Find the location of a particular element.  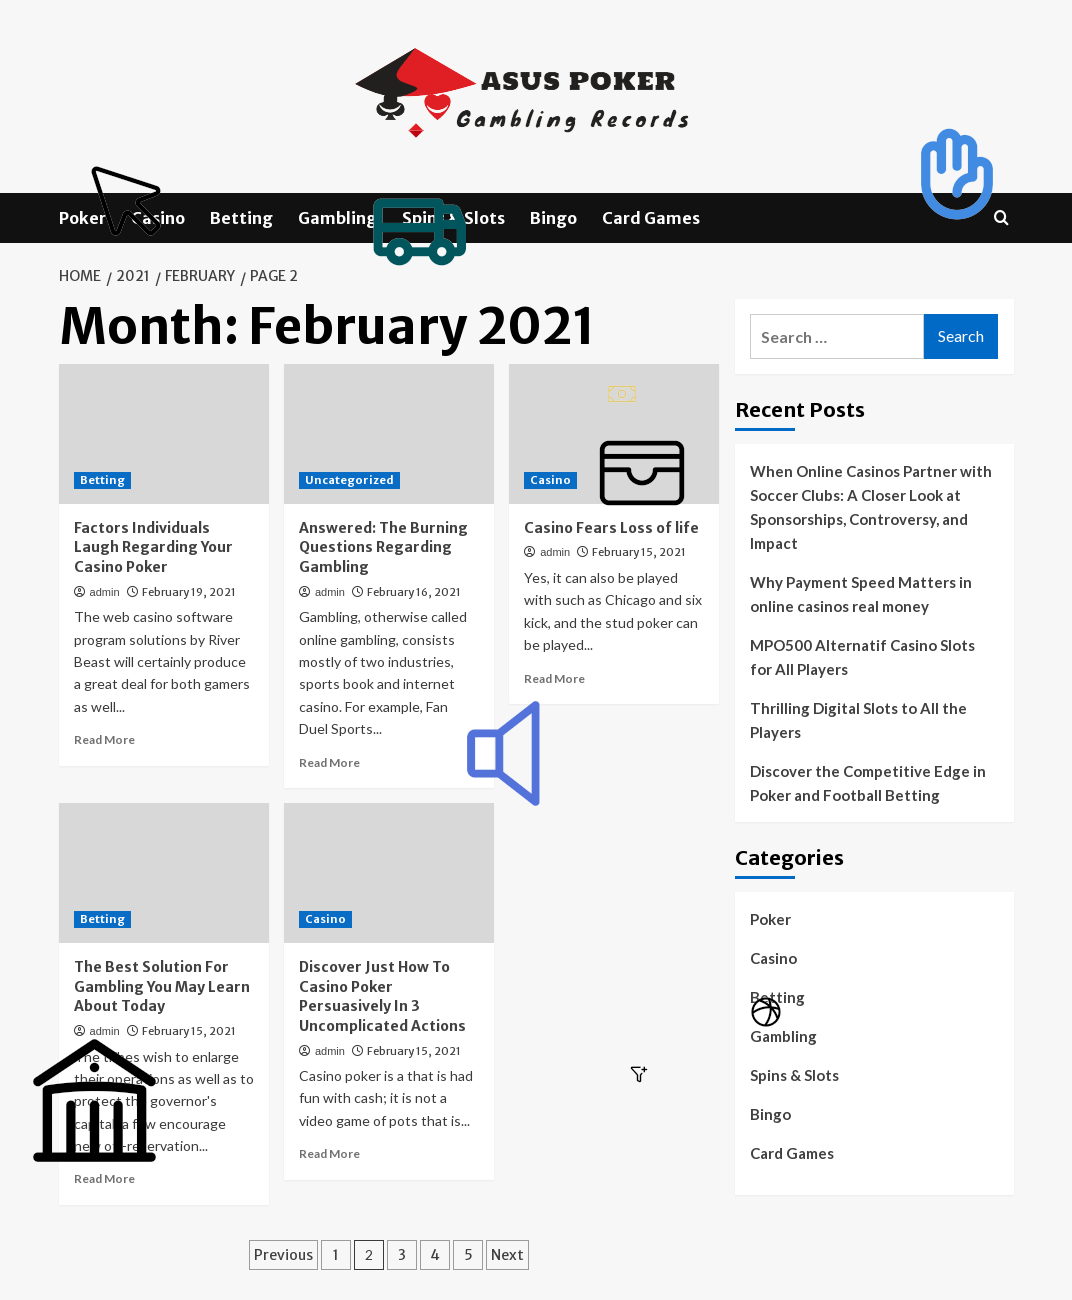

access games or entertainment features is located at coordinates (766, 1012).